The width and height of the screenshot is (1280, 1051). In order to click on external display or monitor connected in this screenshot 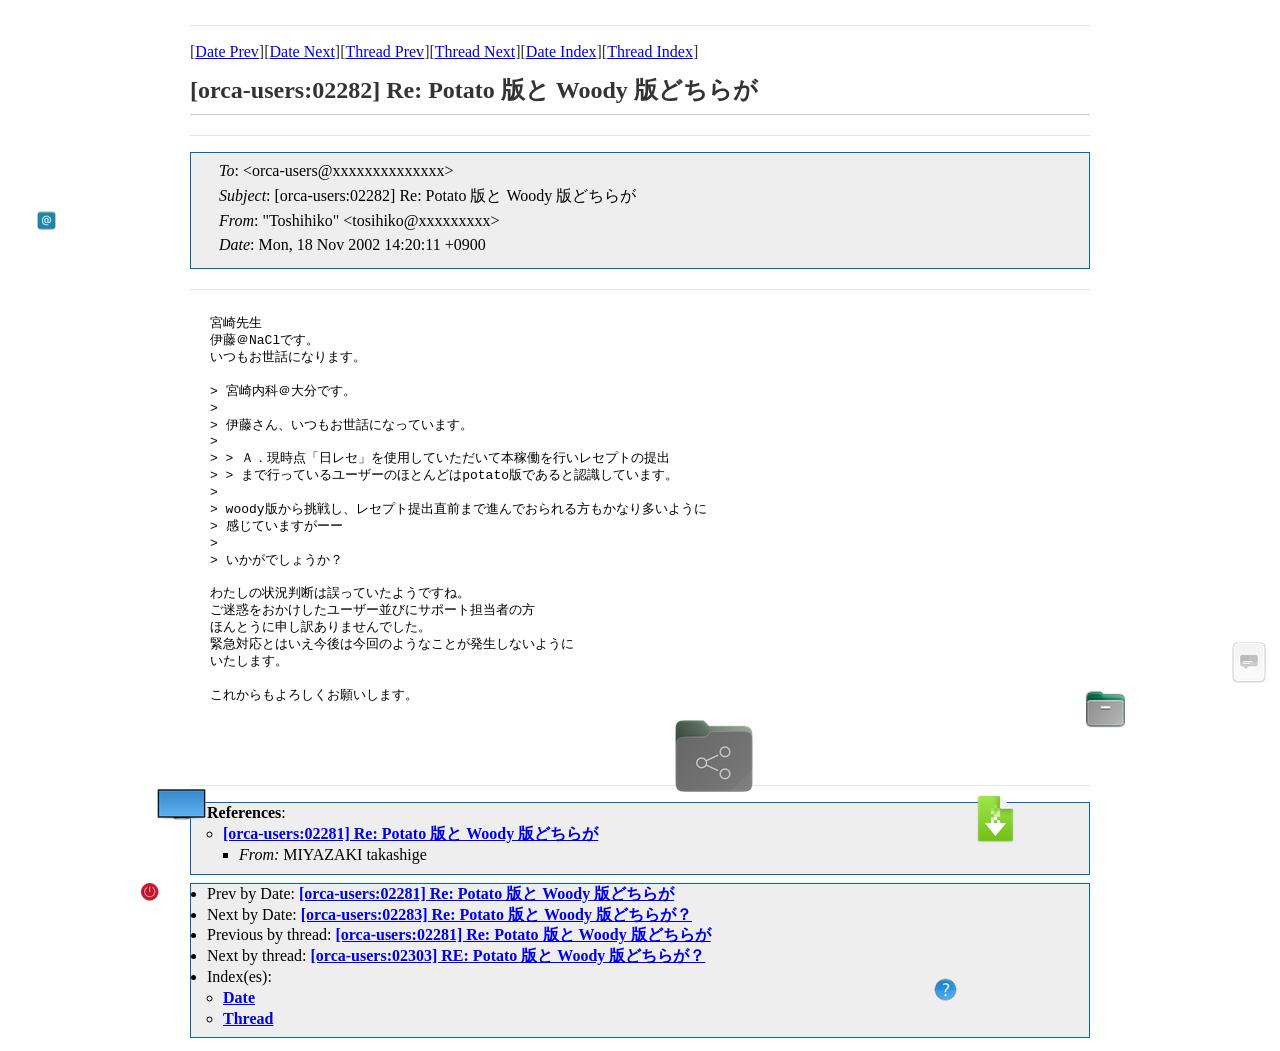, I will do `click(181, 803)`.